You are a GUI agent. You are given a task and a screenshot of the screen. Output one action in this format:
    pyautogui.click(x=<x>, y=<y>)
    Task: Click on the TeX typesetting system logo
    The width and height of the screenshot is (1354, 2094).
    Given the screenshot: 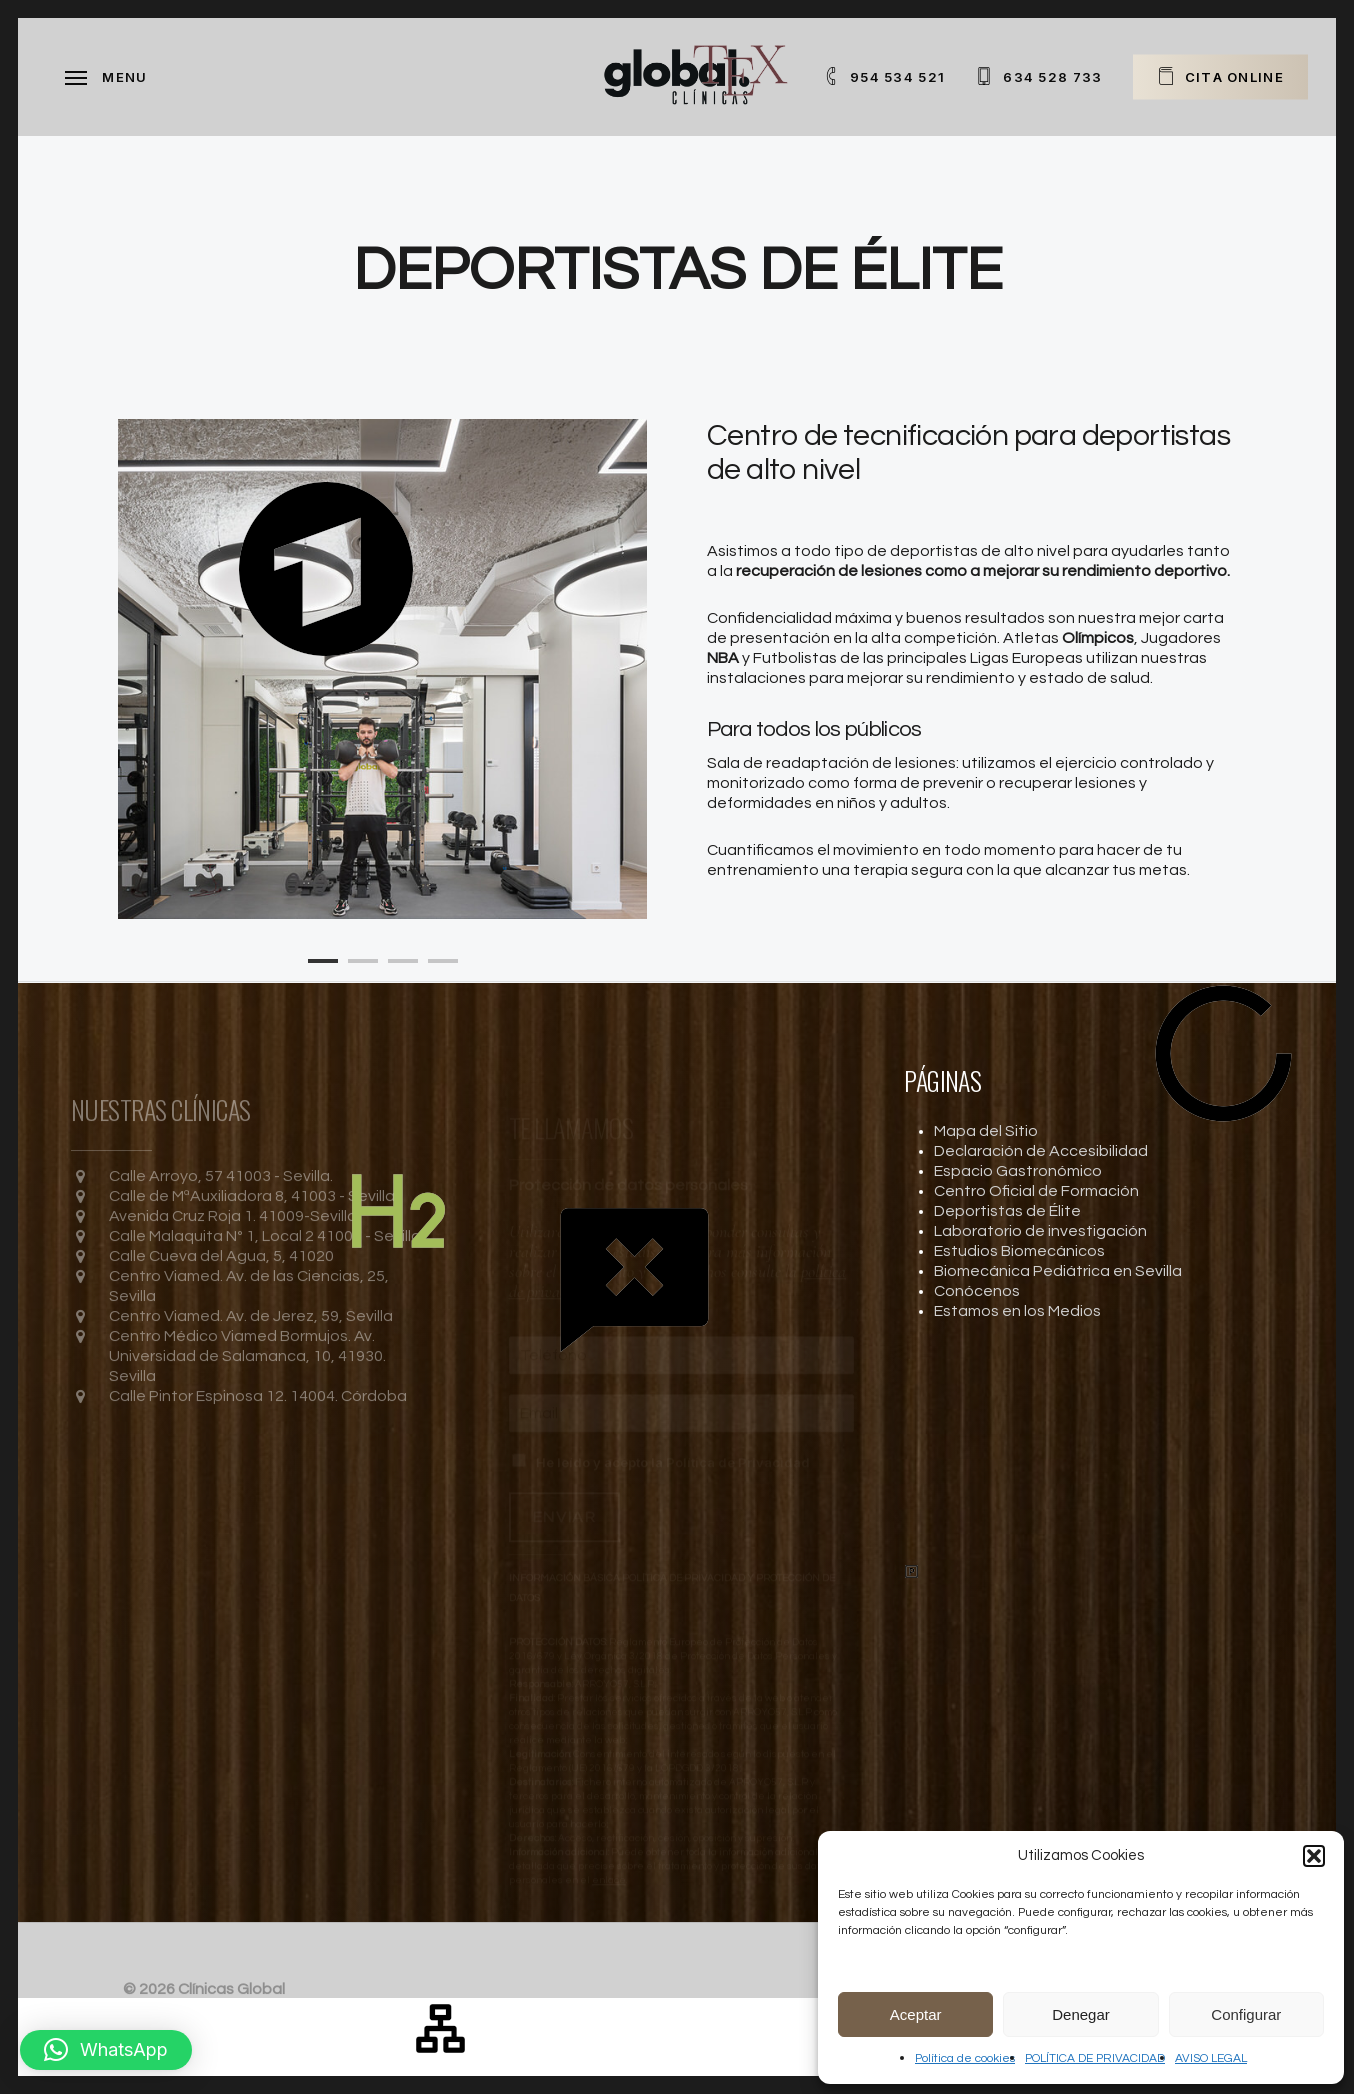 What is the action you would take?
    pyautogui.click(x=740, y=70)
    